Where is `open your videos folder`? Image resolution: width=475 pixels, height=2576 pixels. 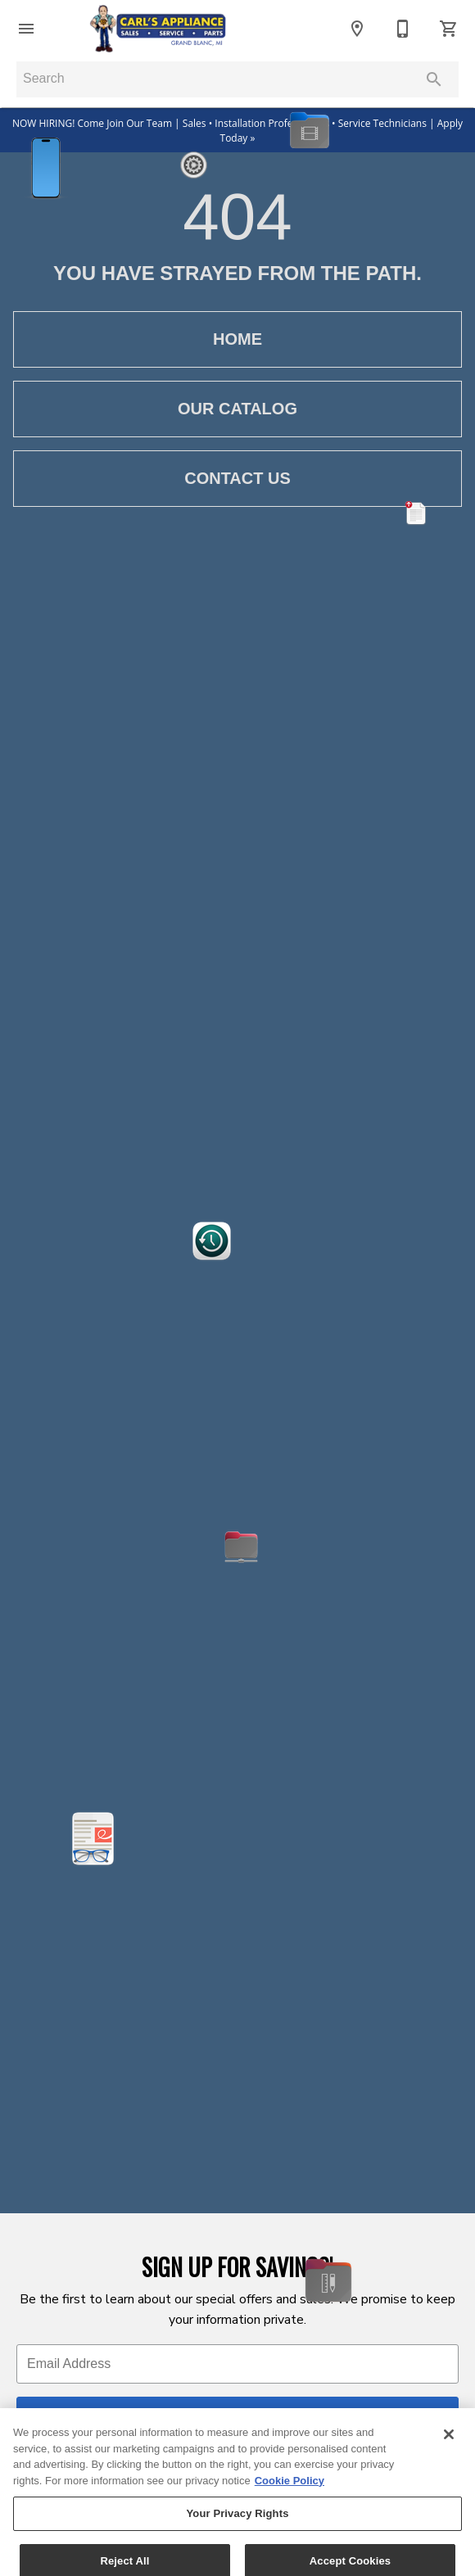
open your videos folder is located at coordinates (310, 130).